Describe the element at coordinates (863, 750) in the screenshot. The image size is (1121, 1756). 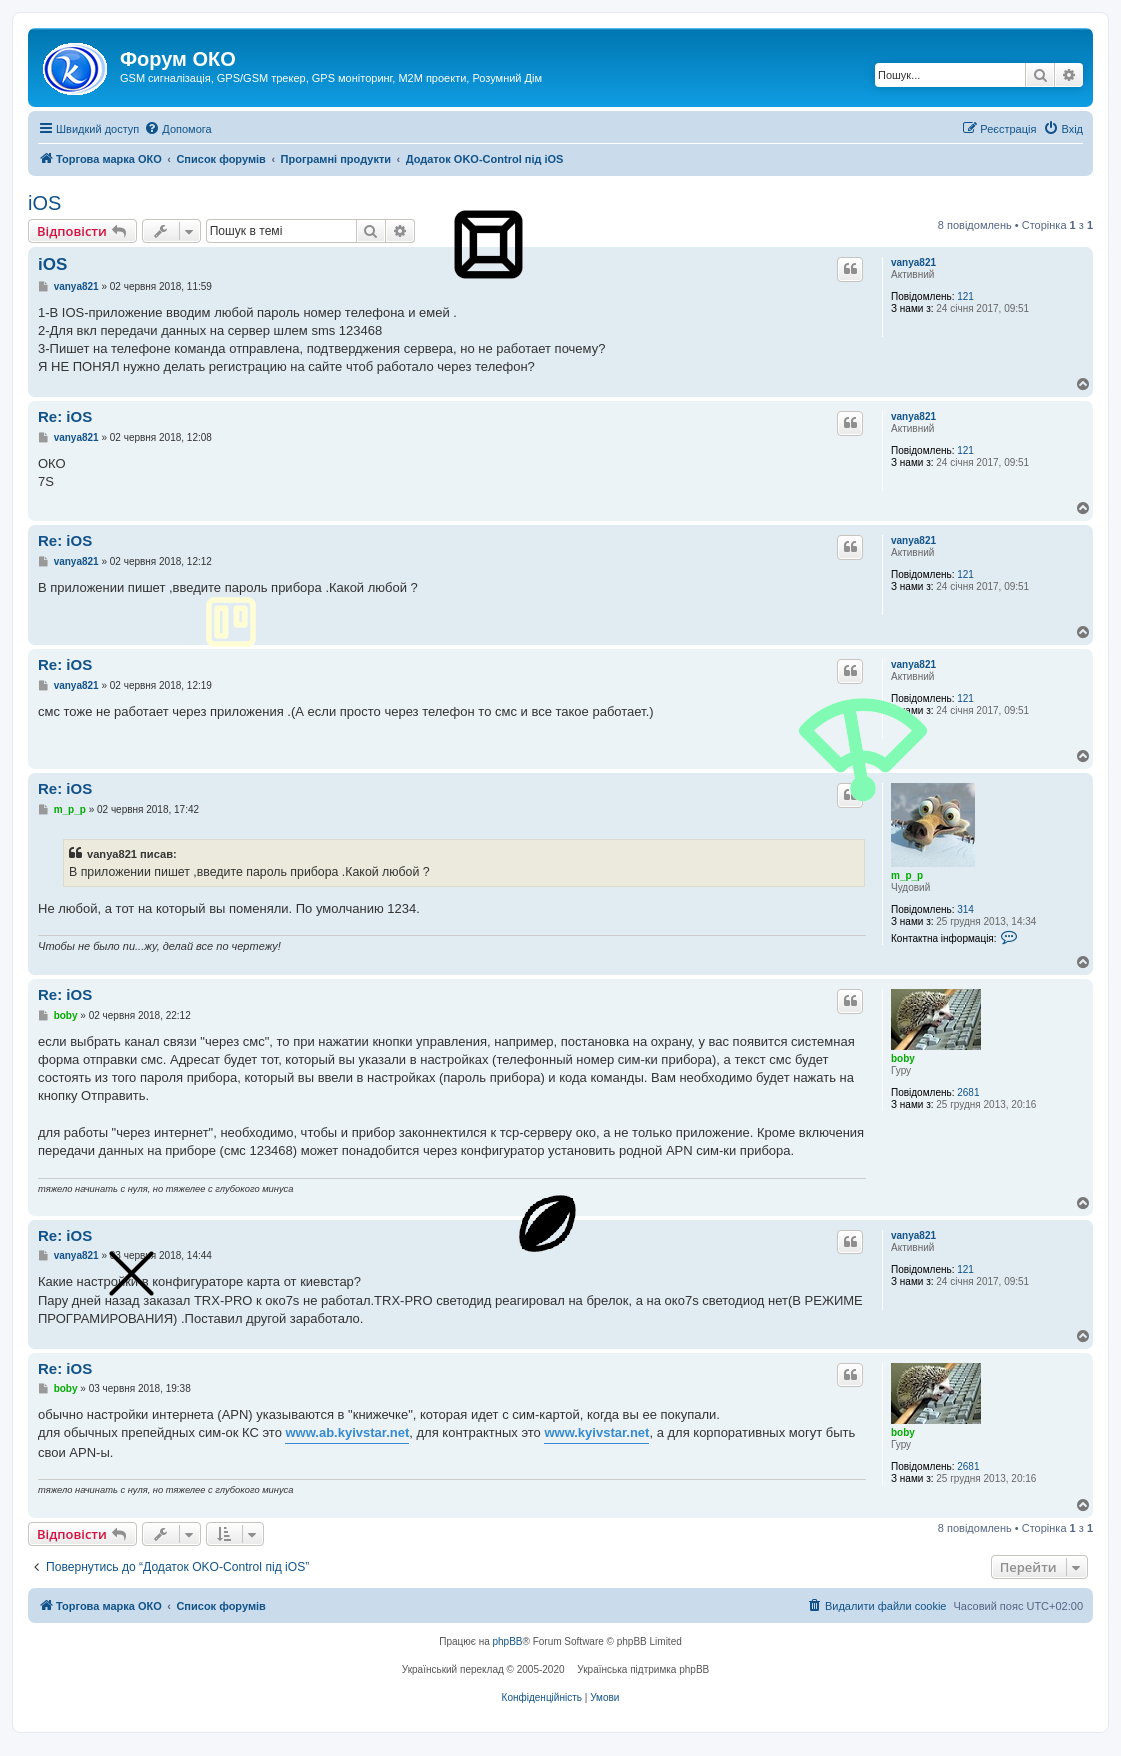
I see `toggle windshield wiper controls` at that location.